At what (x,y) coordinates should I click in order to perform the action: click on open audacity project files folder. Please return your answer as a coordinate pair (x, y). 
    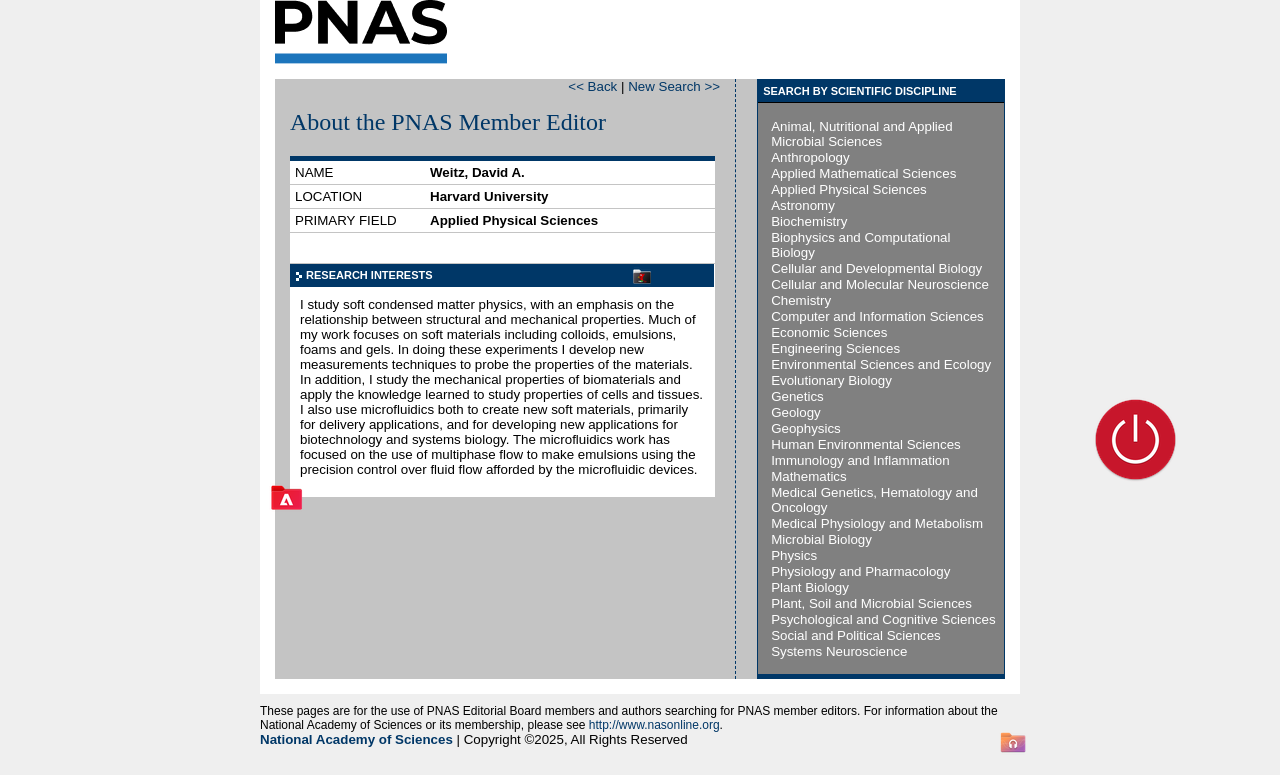
    Looking at the image, I should click on (1013, 743).